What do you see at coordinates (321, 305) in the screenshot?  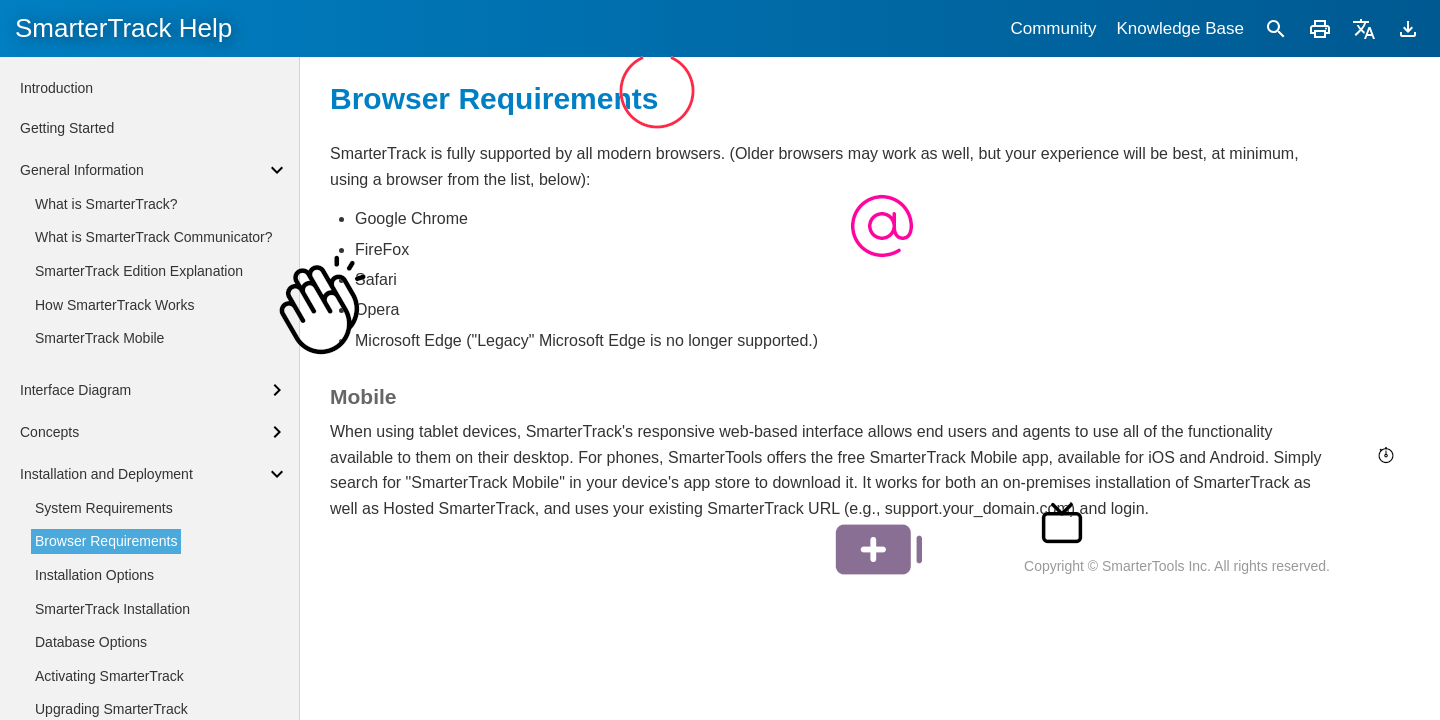 I see `applaud or show appreciation for content` at bounding box center [321, 305].